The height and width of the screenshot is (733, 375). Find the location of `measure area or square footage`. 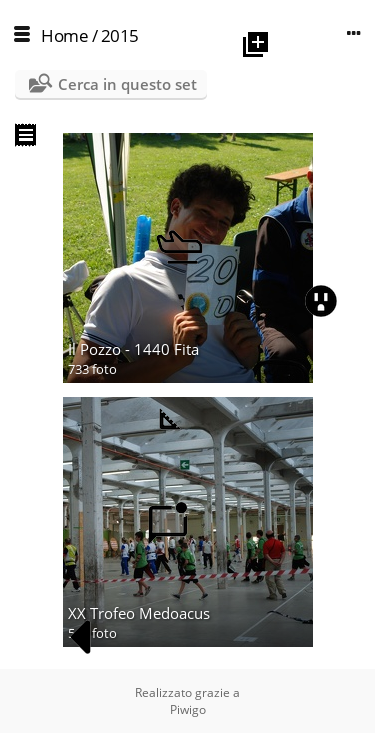

measure area or square footage is located at coordinates (170, 418).